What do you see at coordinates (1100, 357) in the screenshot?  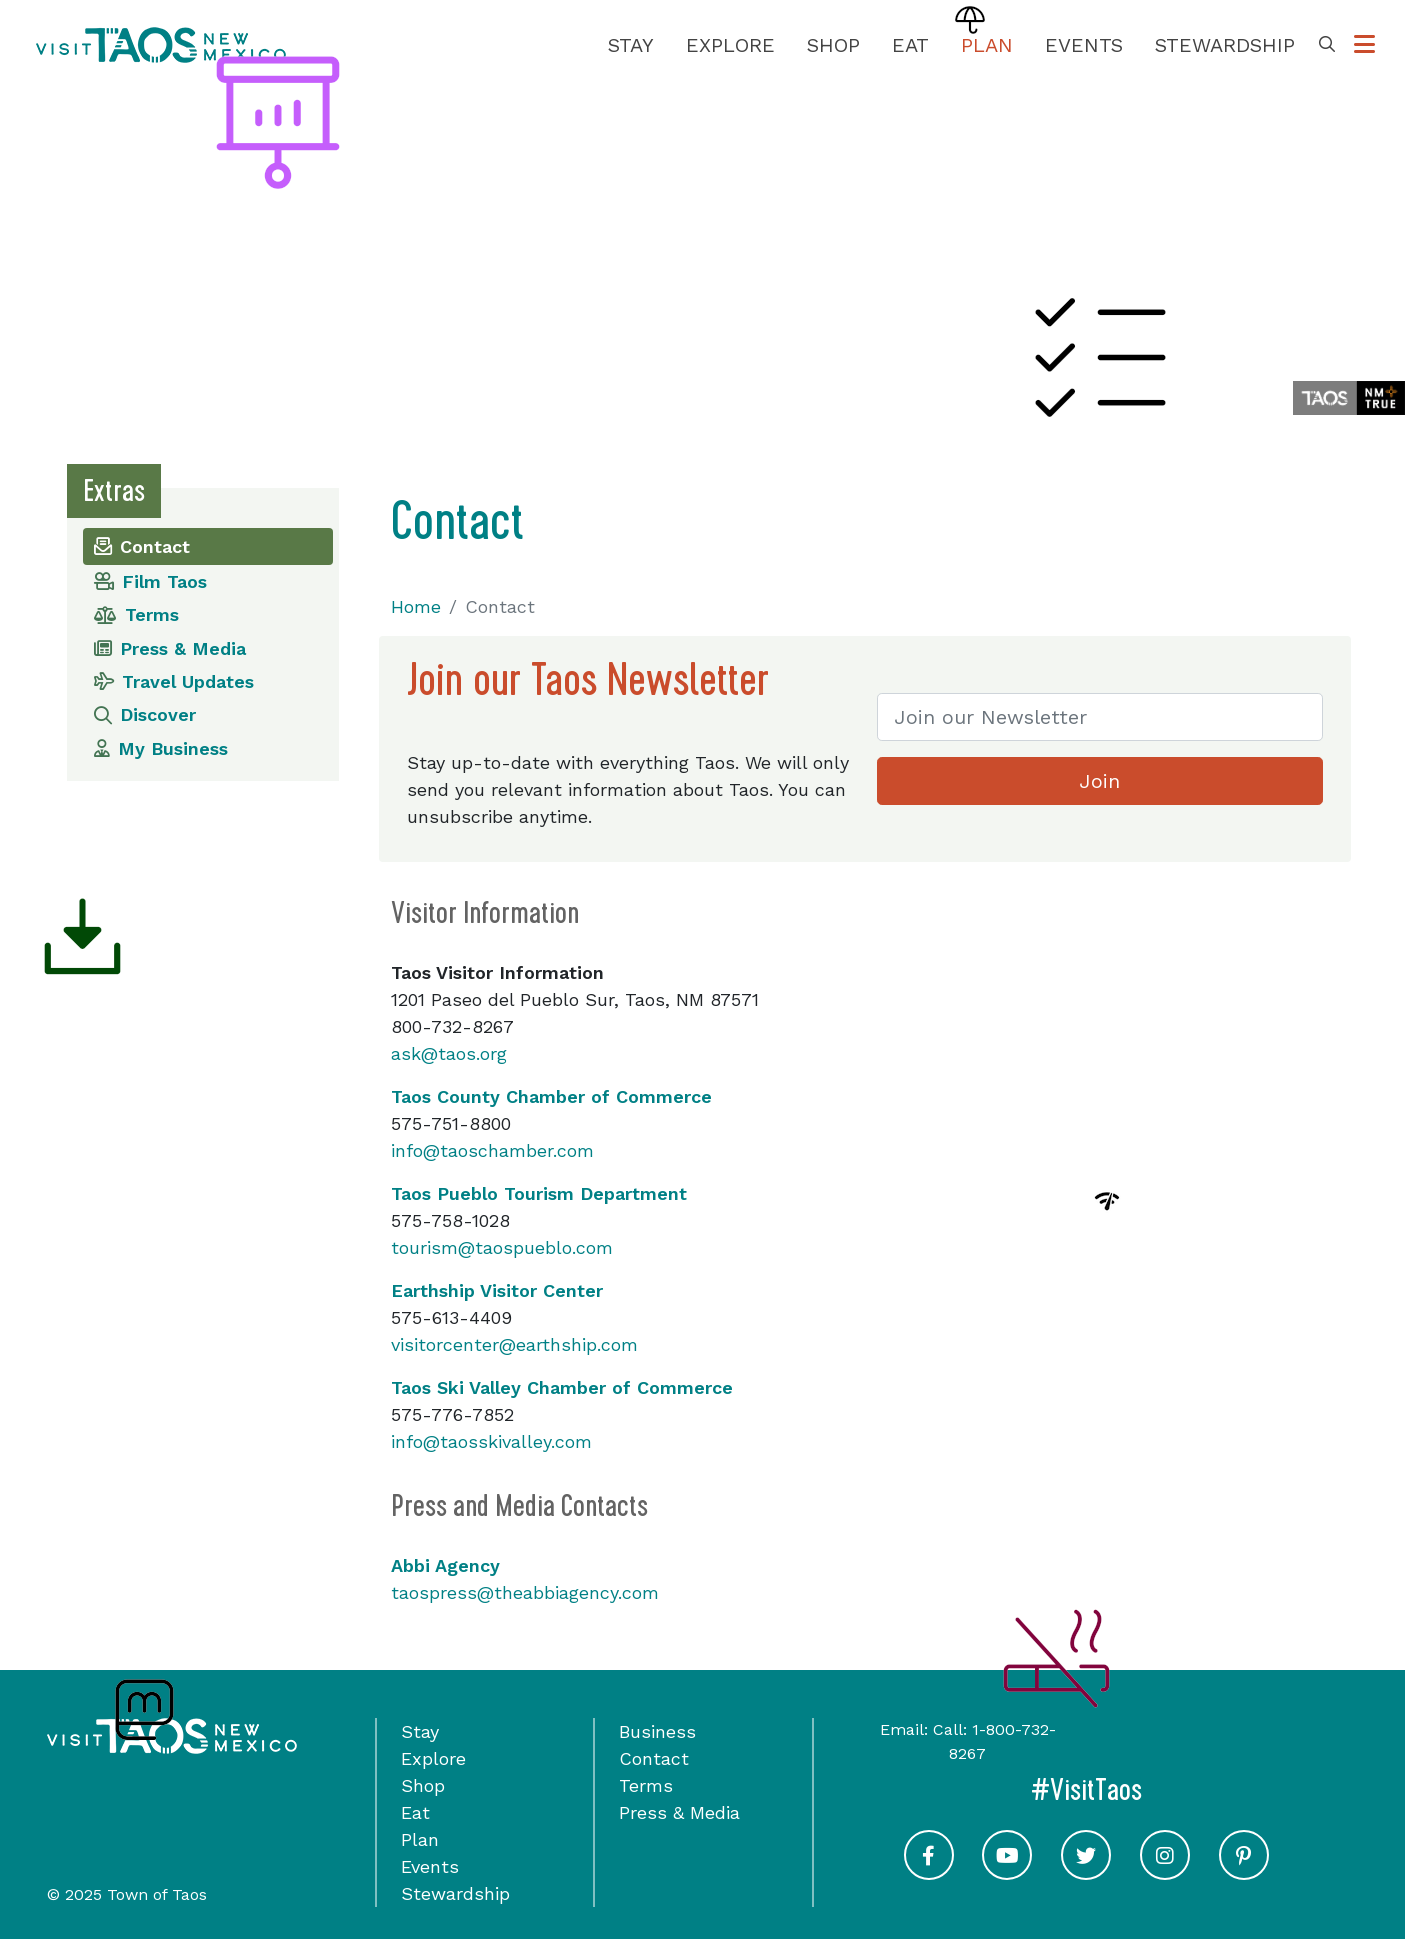 I see `view completed tasks or checklist` at bounding box center [1100, 357].